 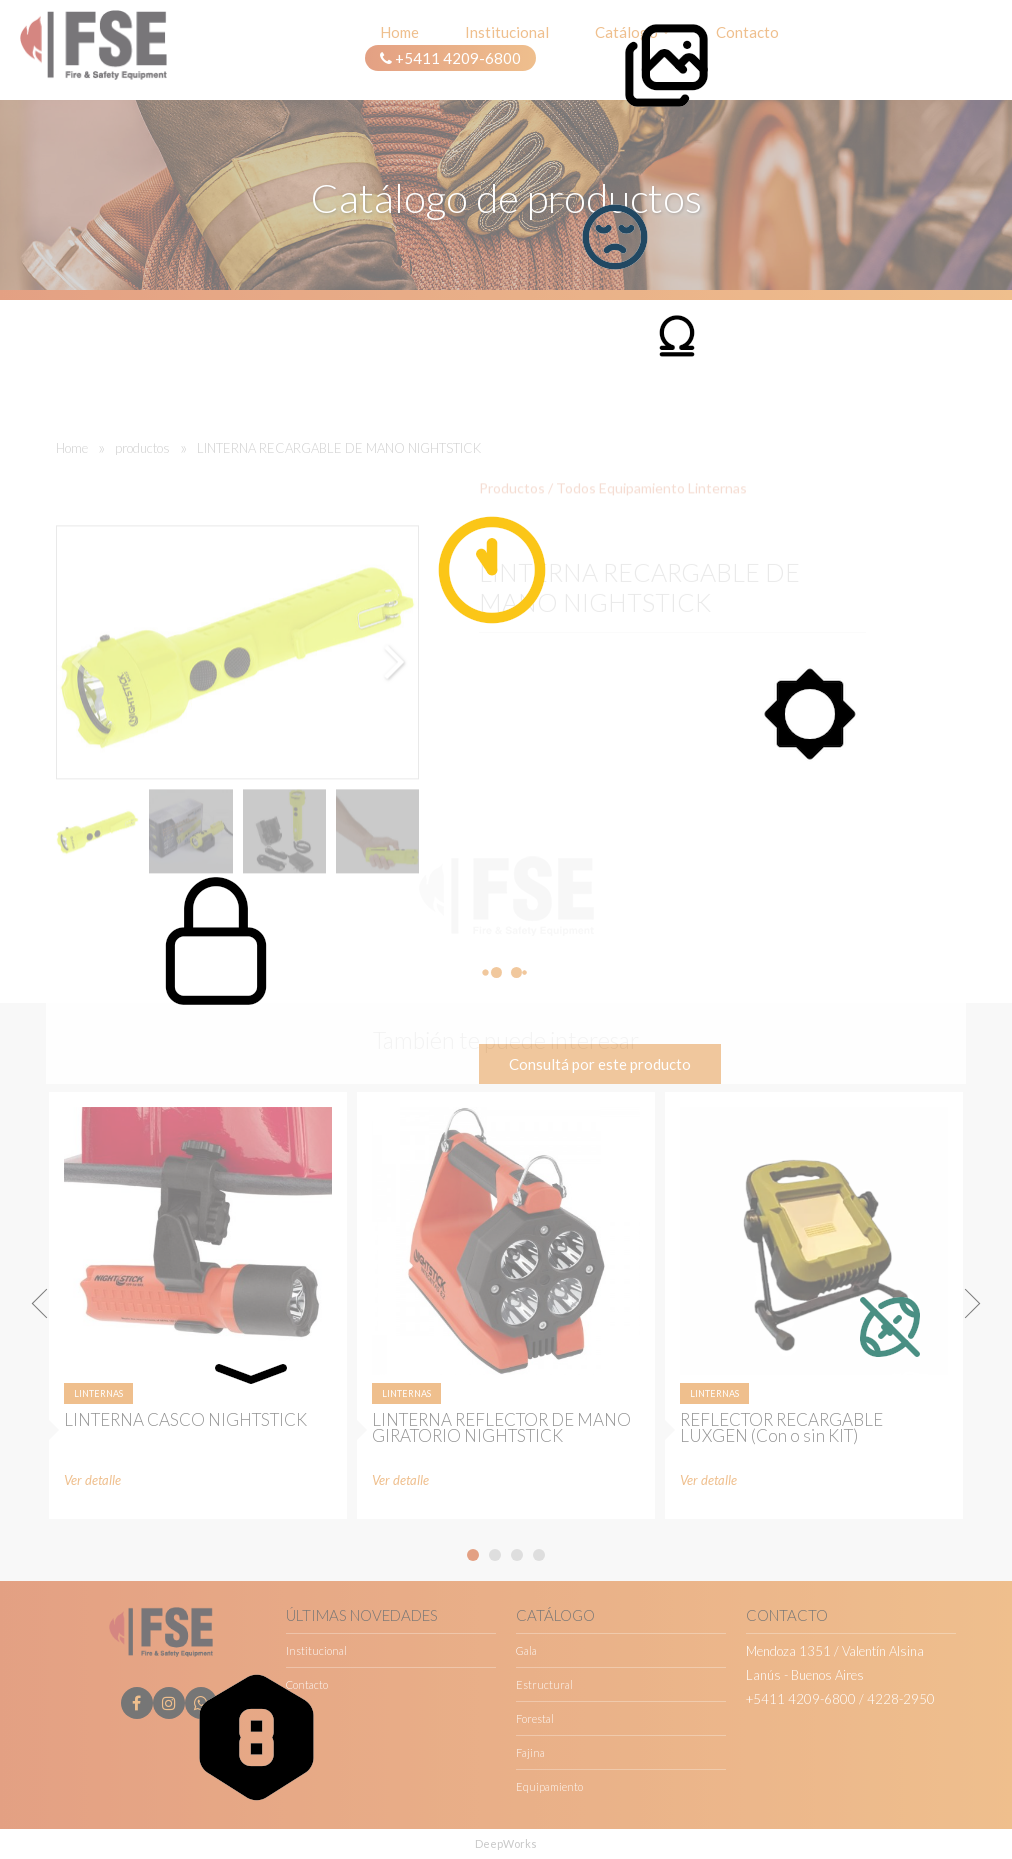 I want to click on indicate dissatisfaction or negative feedback, so click(x=615, y=237).